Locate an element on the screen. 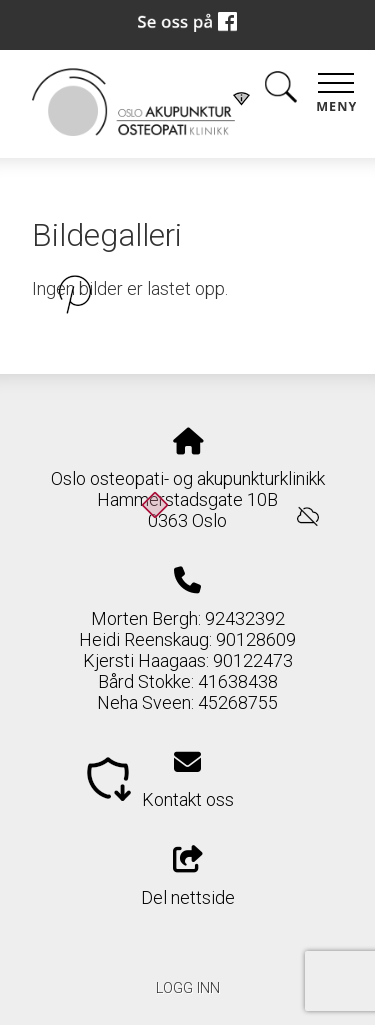  security level decreased is located at coordinates (108, 778).